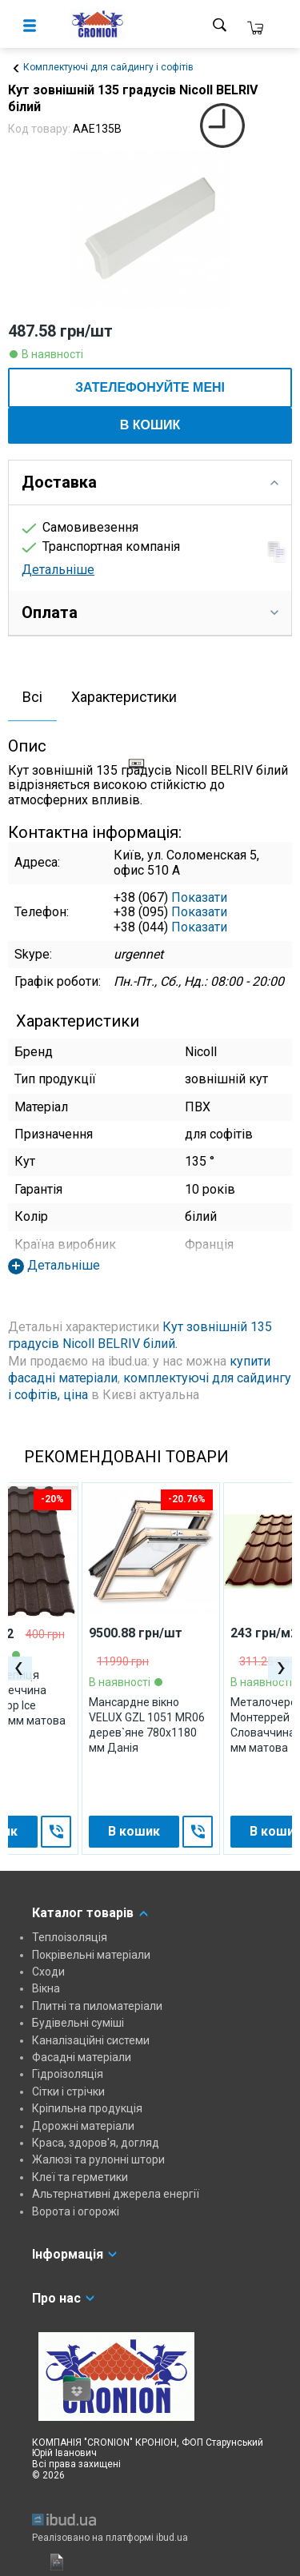  What do you see at coordinates (136, 764) in the screenshot?
I see `indicates terminal session recording is active` at bounding box center [136, 764].